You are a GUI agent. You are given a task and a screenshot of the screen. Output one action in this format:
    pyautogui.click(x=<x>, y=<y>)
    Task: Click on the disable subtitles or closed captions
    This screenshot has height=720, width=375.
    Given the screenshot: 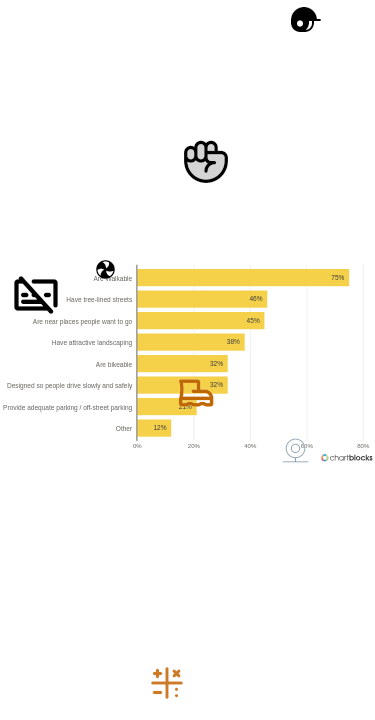 What is the action you would take?
    pyautogui.click(x=36, y=295)
    